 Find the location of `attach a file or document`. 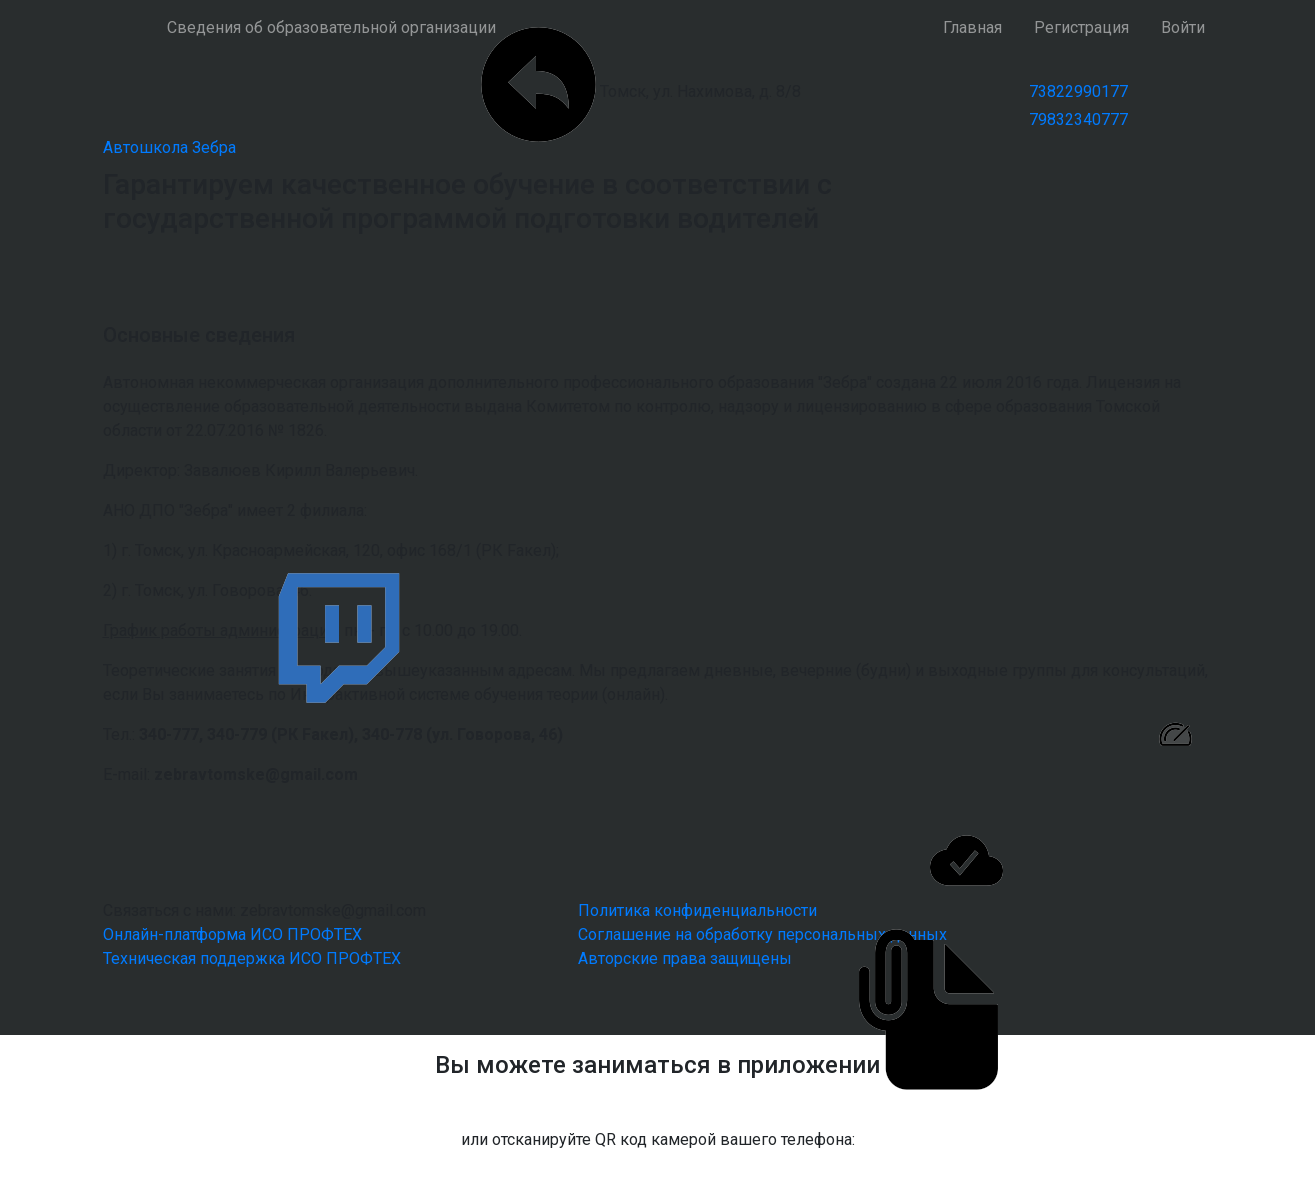

attach a file or document is located at coordinates (928, 1009).